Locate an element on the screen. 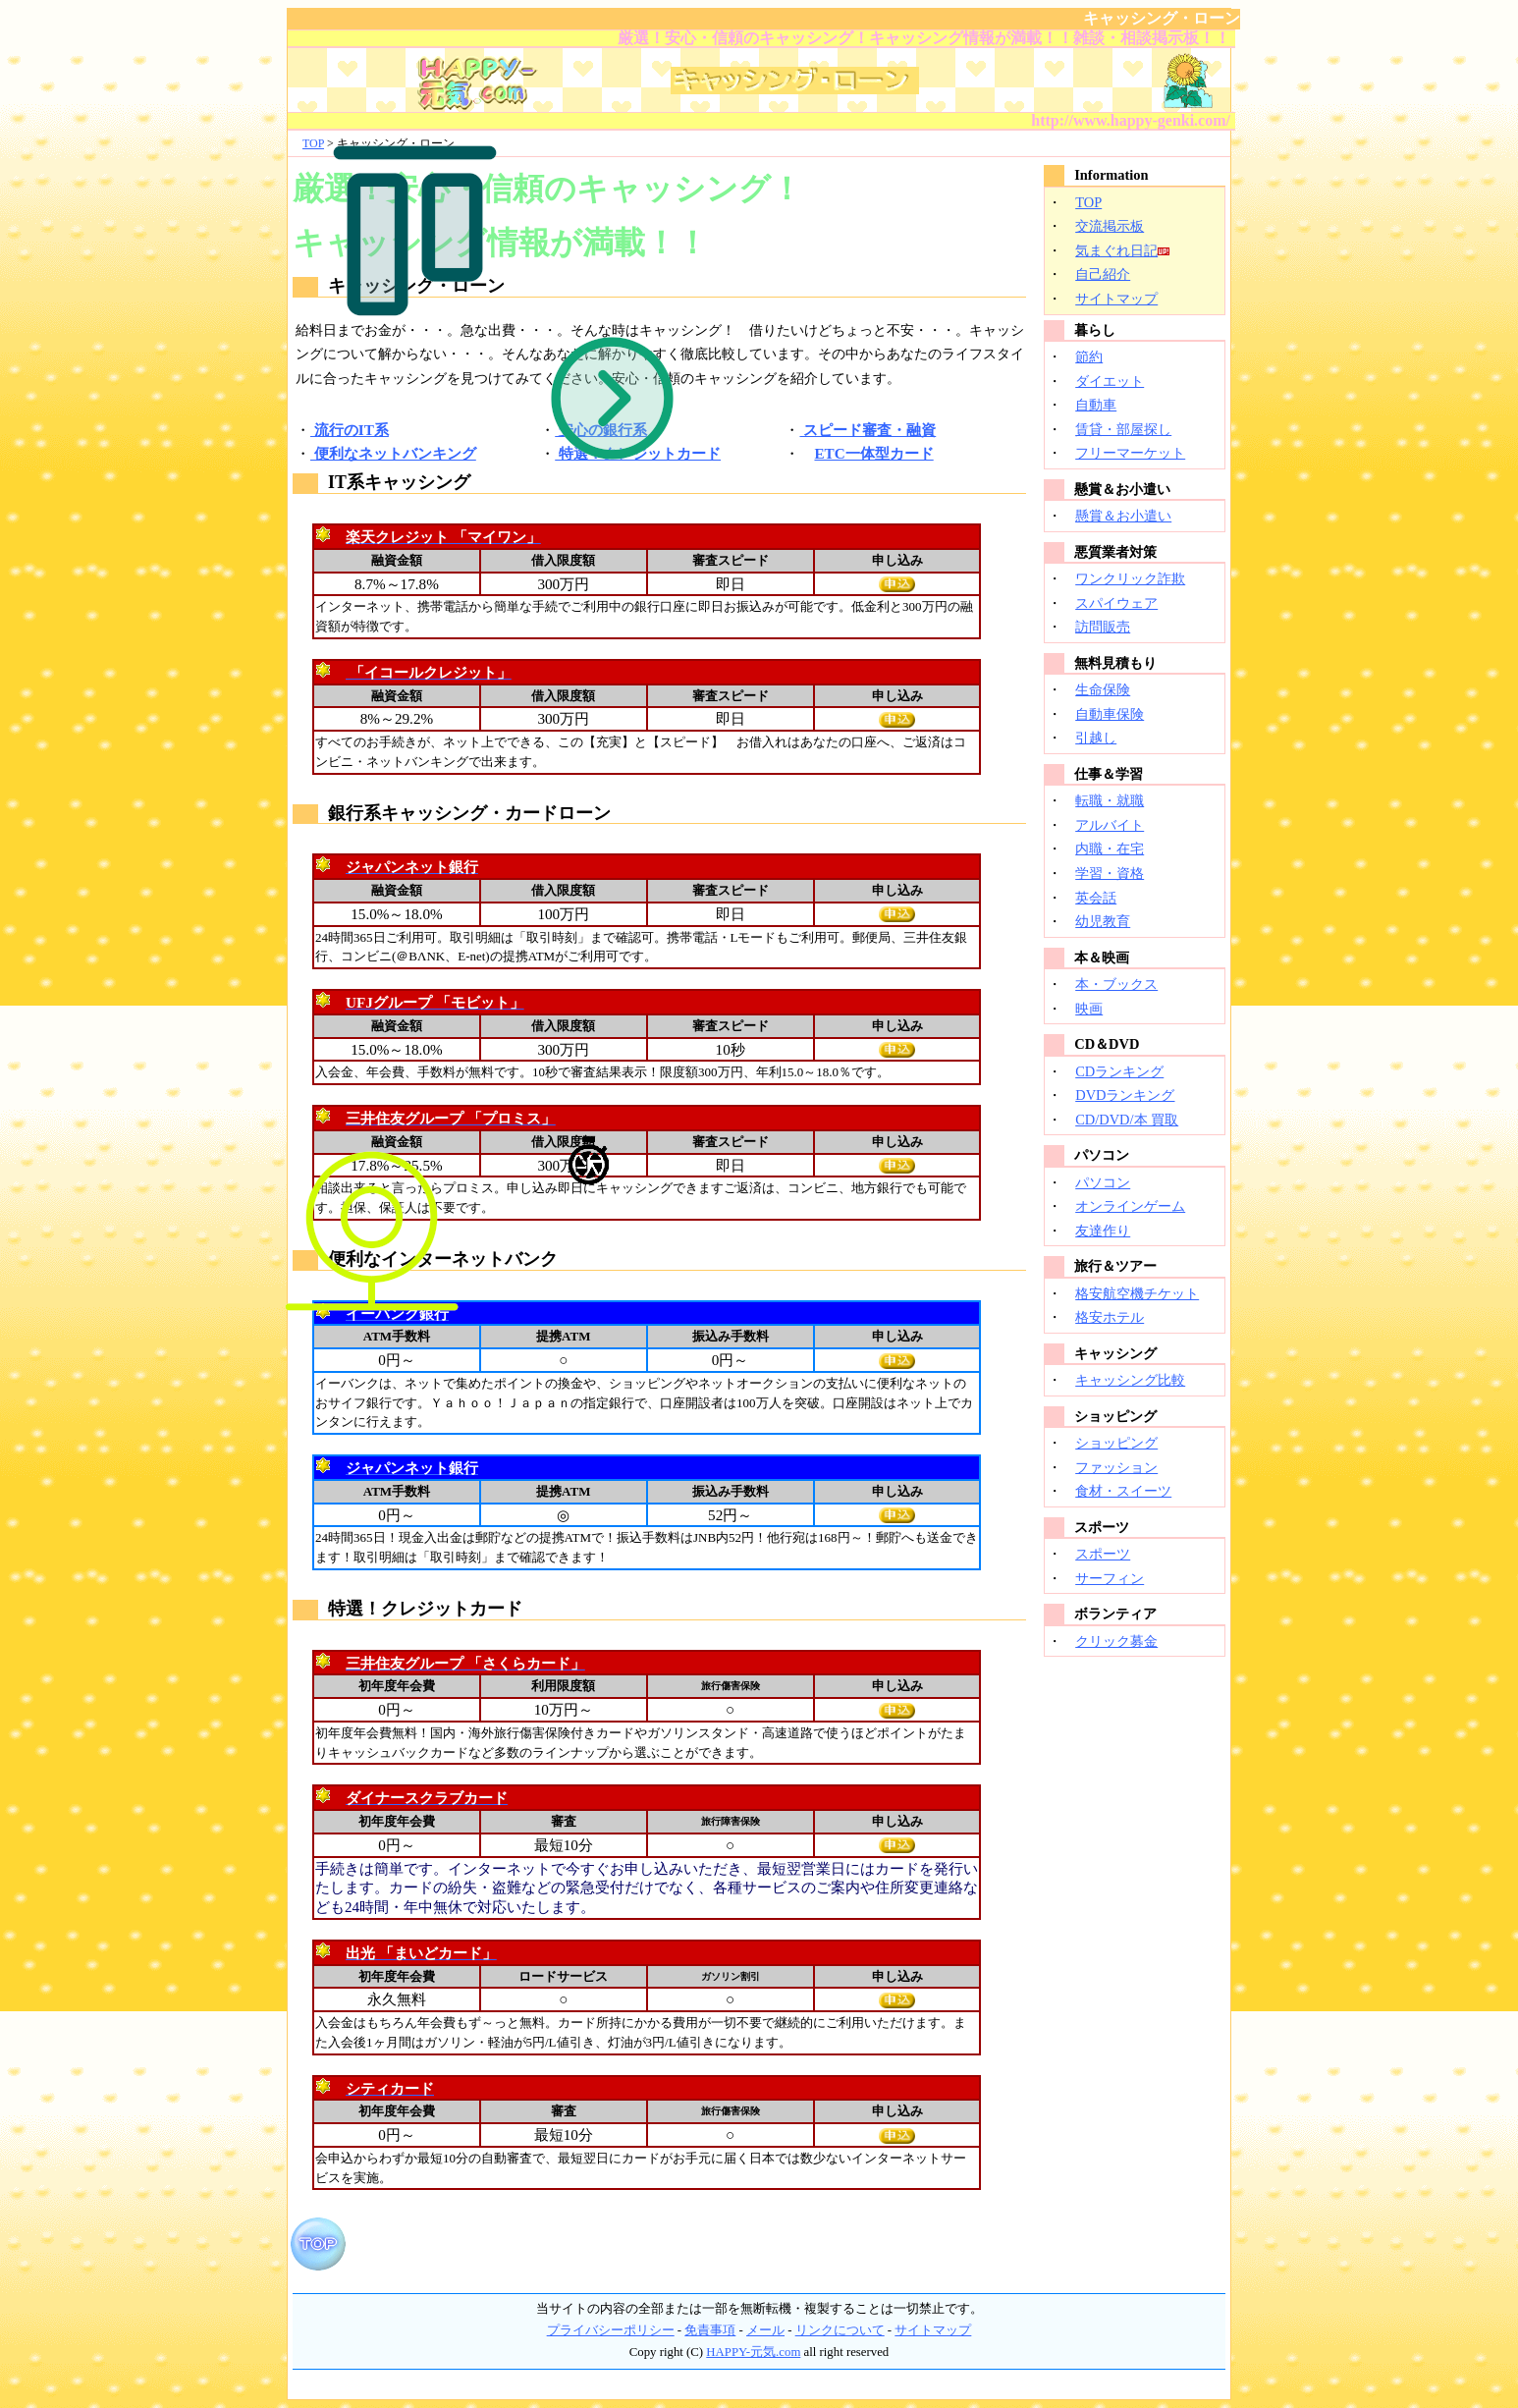 The image size is (1518, 2408). align selected objects to the top edge is located at coordinates (414, 227).